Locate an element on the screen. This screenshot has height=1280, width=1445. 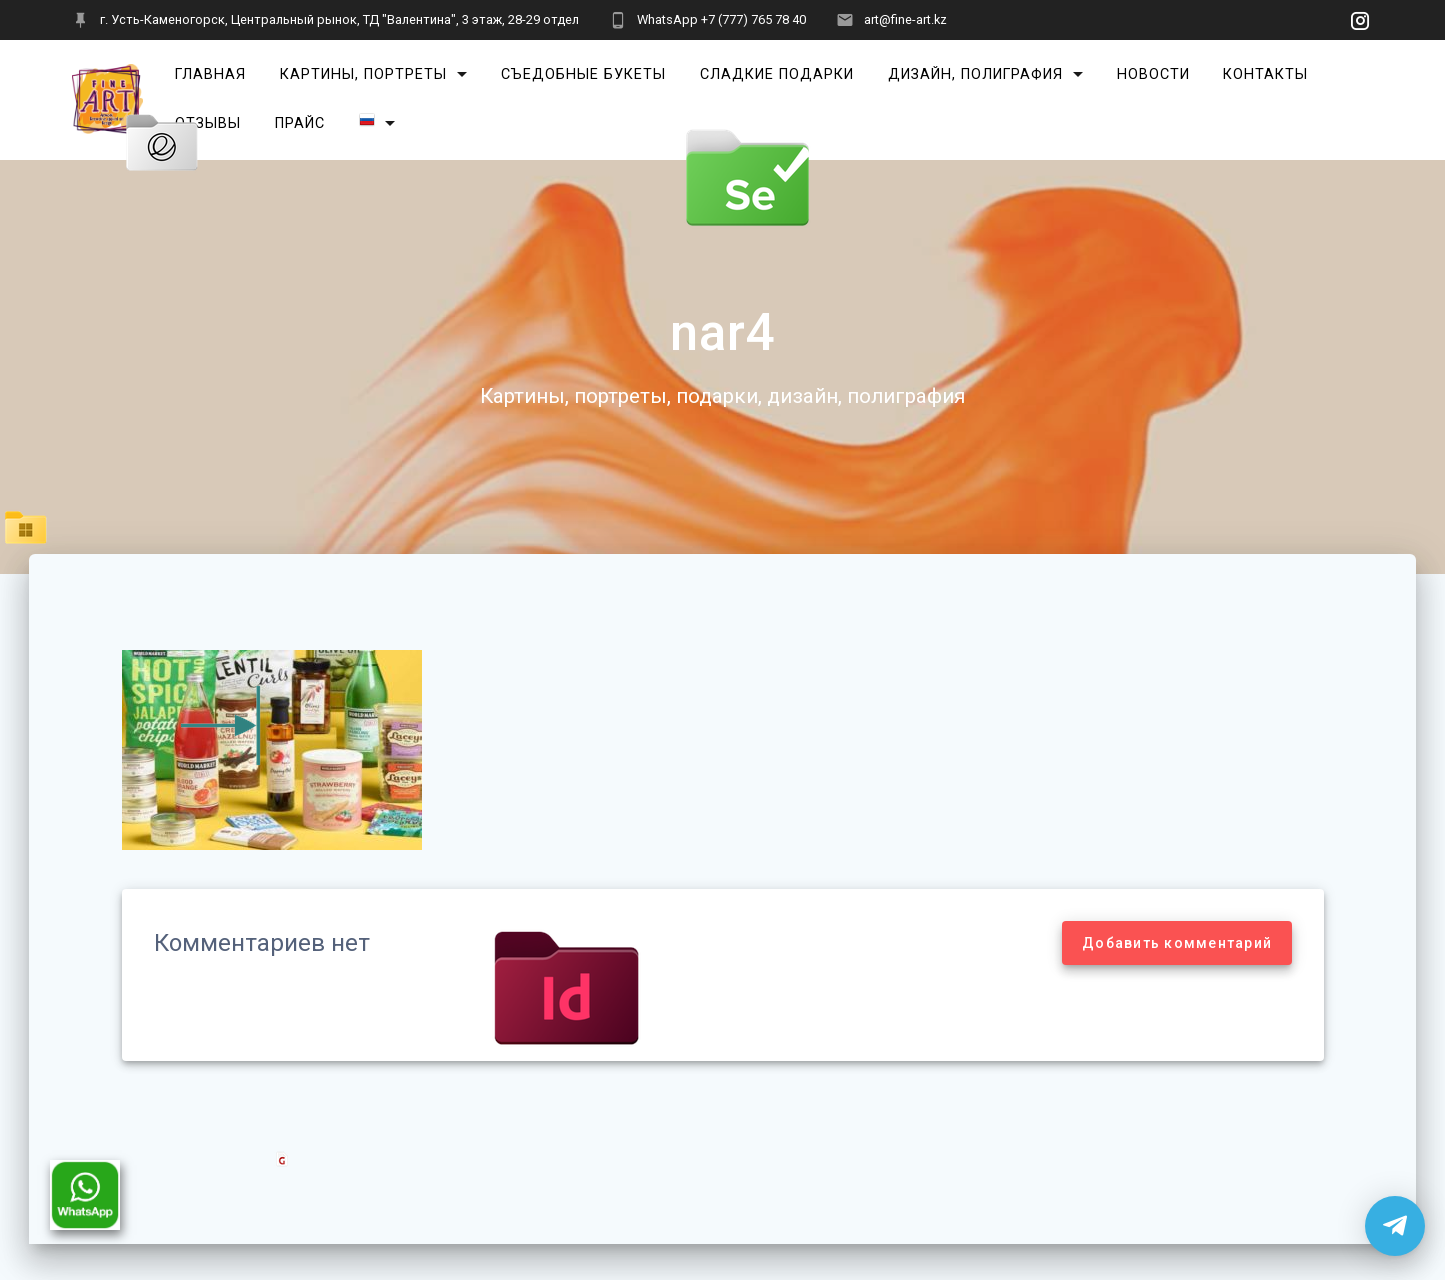
a G-code file for 3D printing or CNC machining is located at coordinates (282, 1159).